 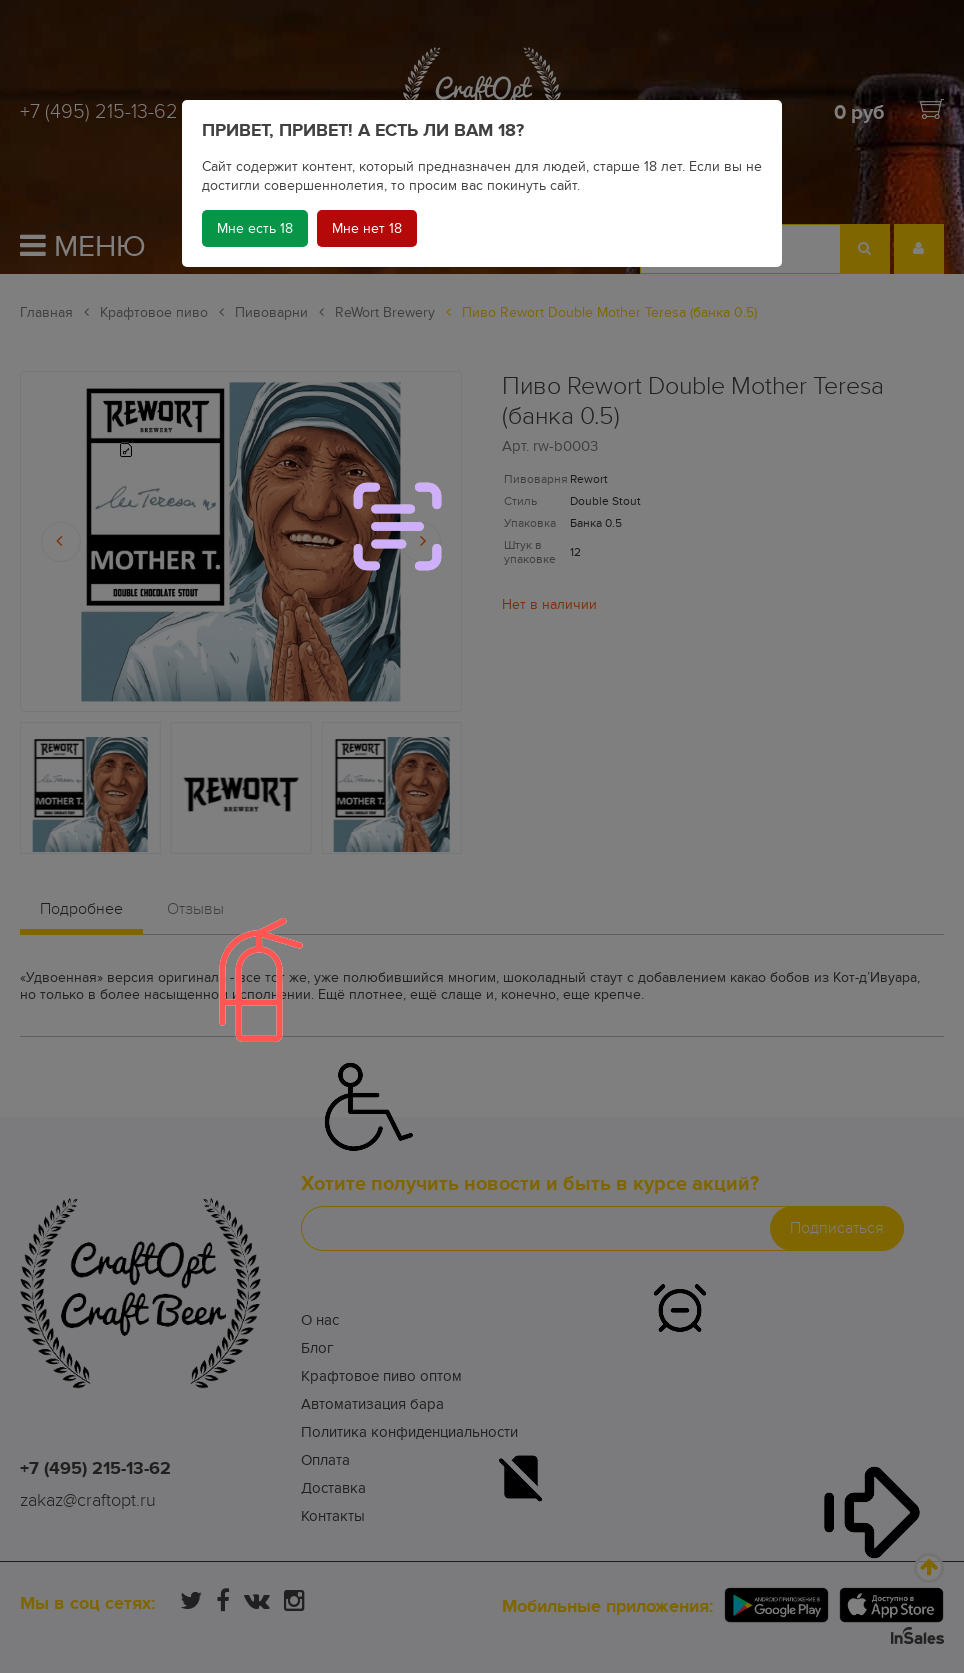 I want to click on access an encrypted or password-protected file, so click(x=126, y=450).